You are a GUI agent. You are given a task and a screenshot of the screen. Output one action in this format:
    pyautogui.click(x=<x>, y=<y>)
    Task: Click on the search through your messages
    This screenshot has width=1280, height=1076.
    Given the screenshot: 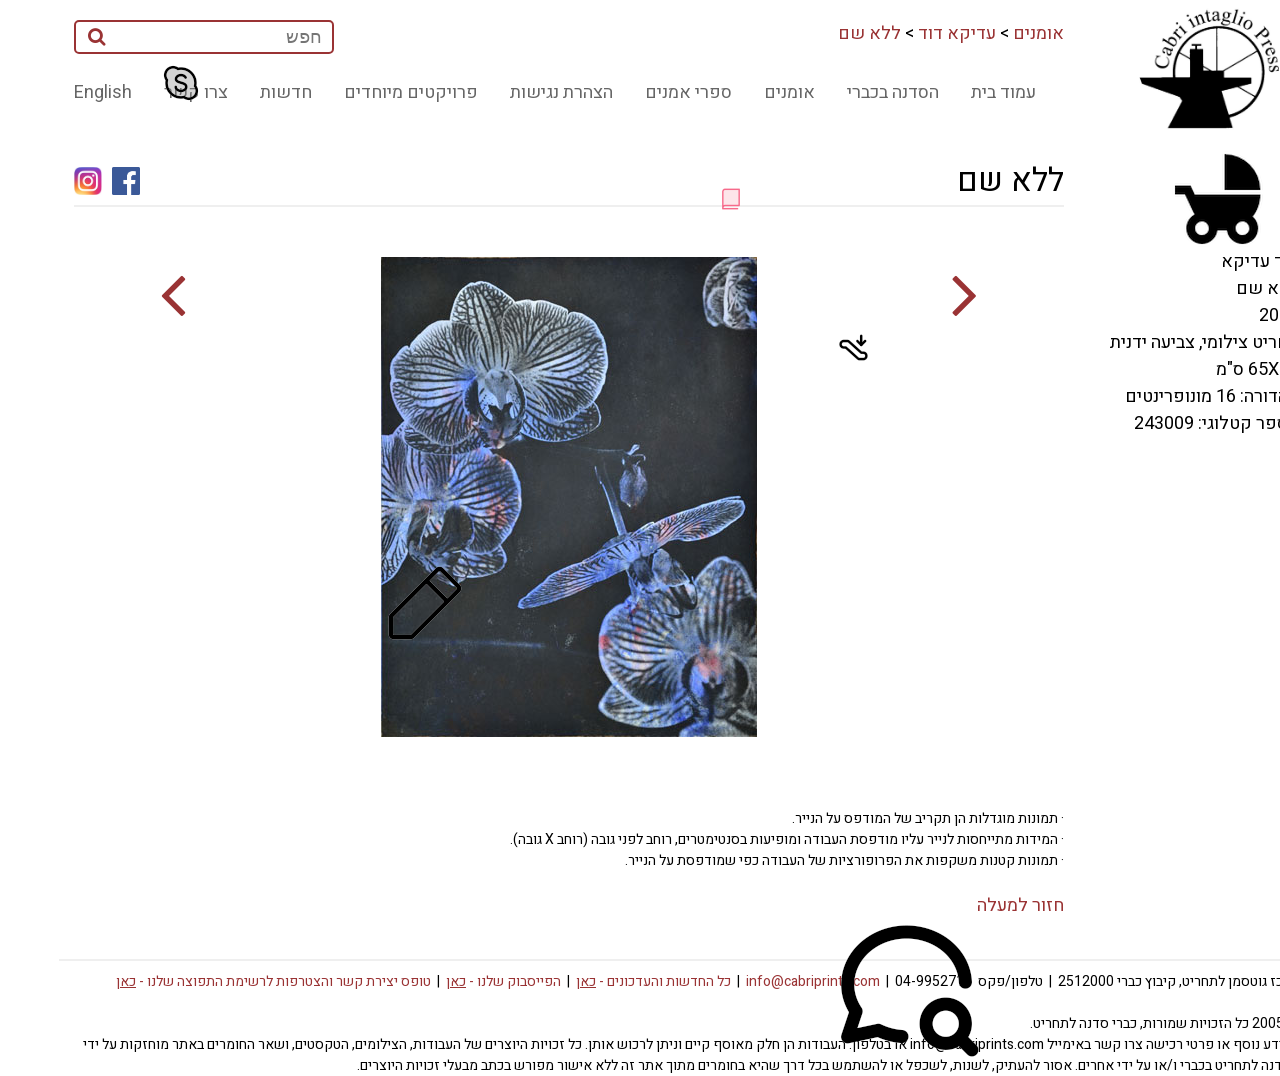 What is the action you would take?
    pyautogui.click(x=906, y=984)
    